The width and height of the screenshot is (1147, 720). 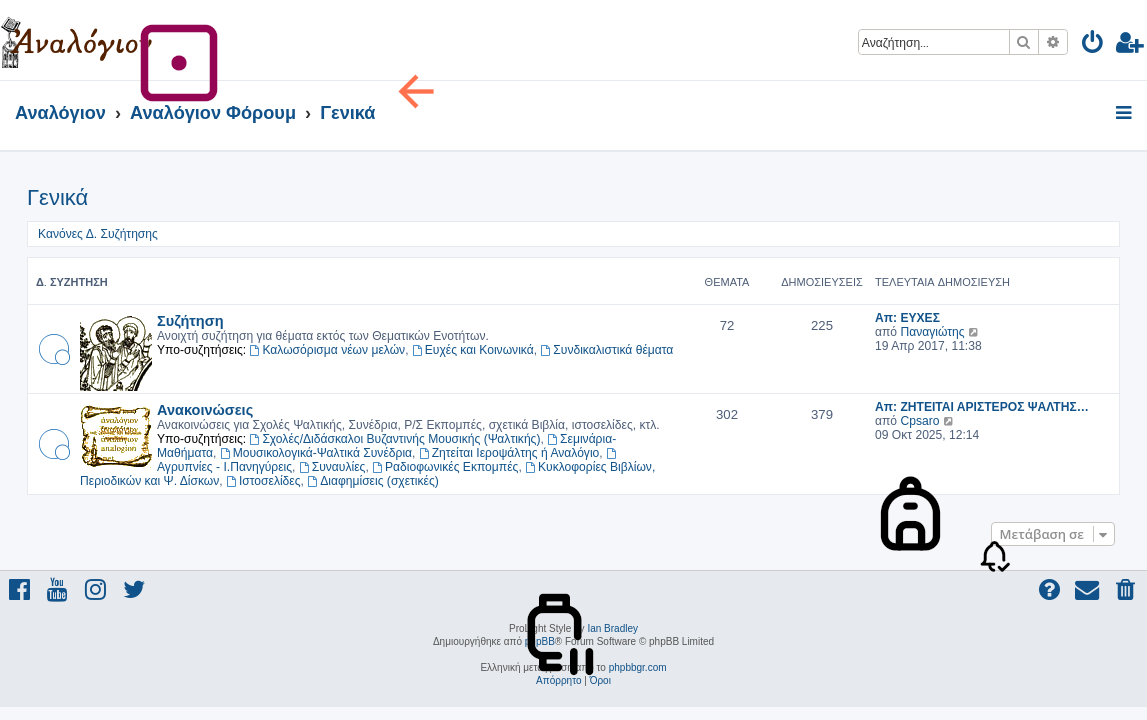 What do you see at coordinates (994, 556) in the screenshot?
I see `notification successfully enabled` at bounding box center [994, 556].